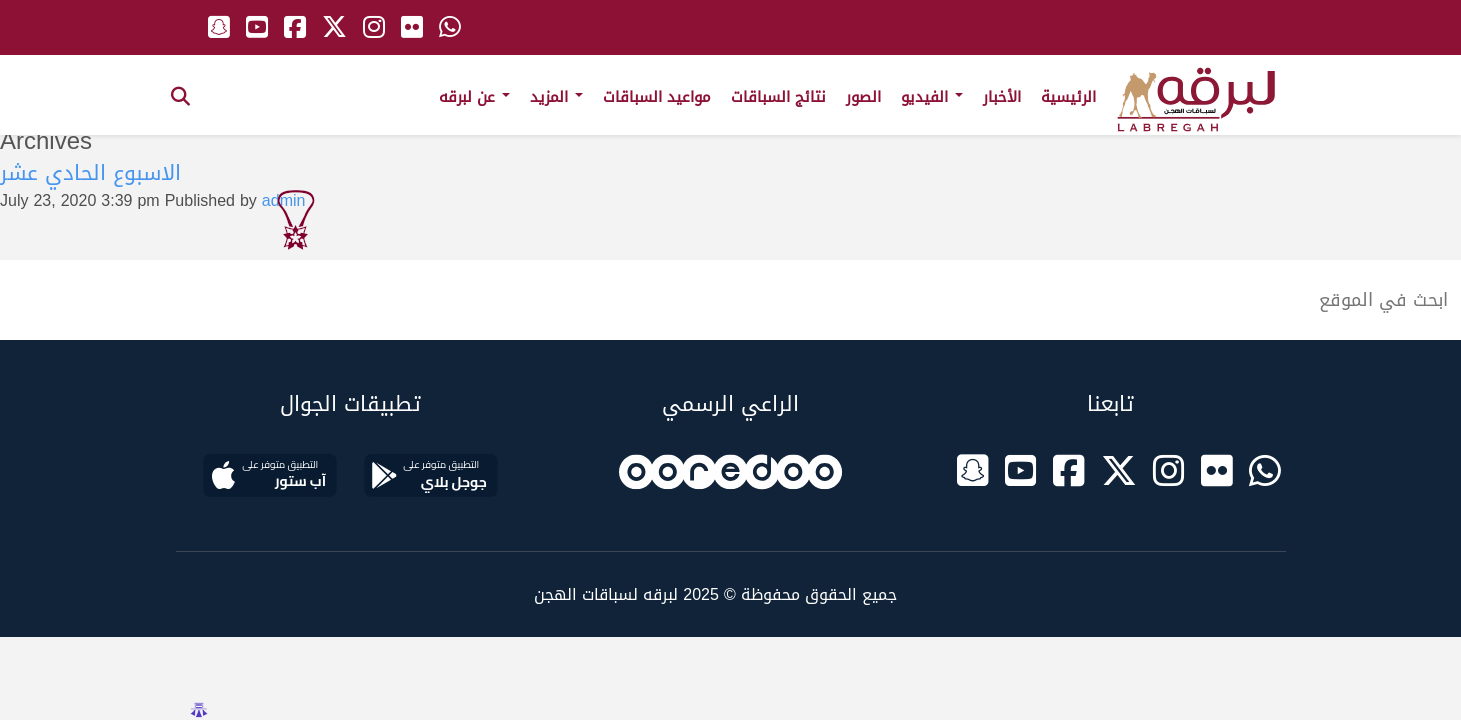 This screenshot has height=720, width=1461. I want to click on browse jewelry or accessories, so click(296, 220).